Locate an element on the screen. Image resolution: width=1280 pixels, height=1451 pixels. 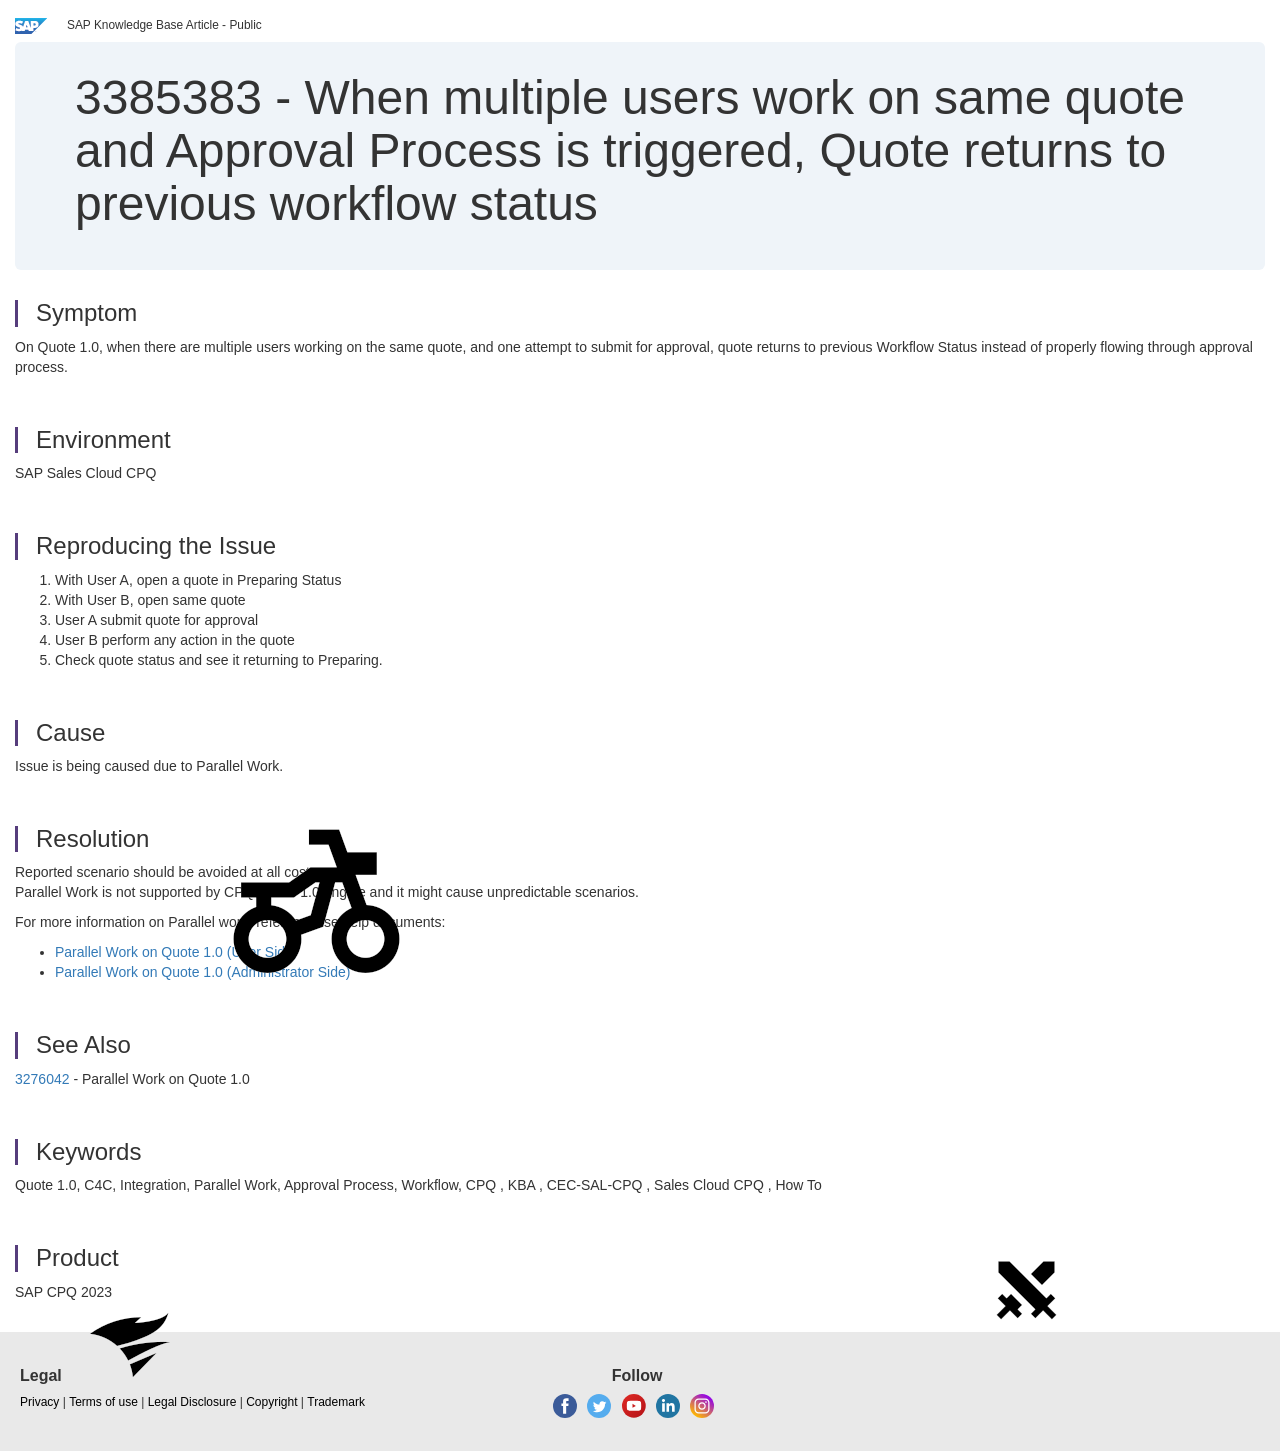
Pingdom website monitoring service logo is located at coordinates (130, 1345).